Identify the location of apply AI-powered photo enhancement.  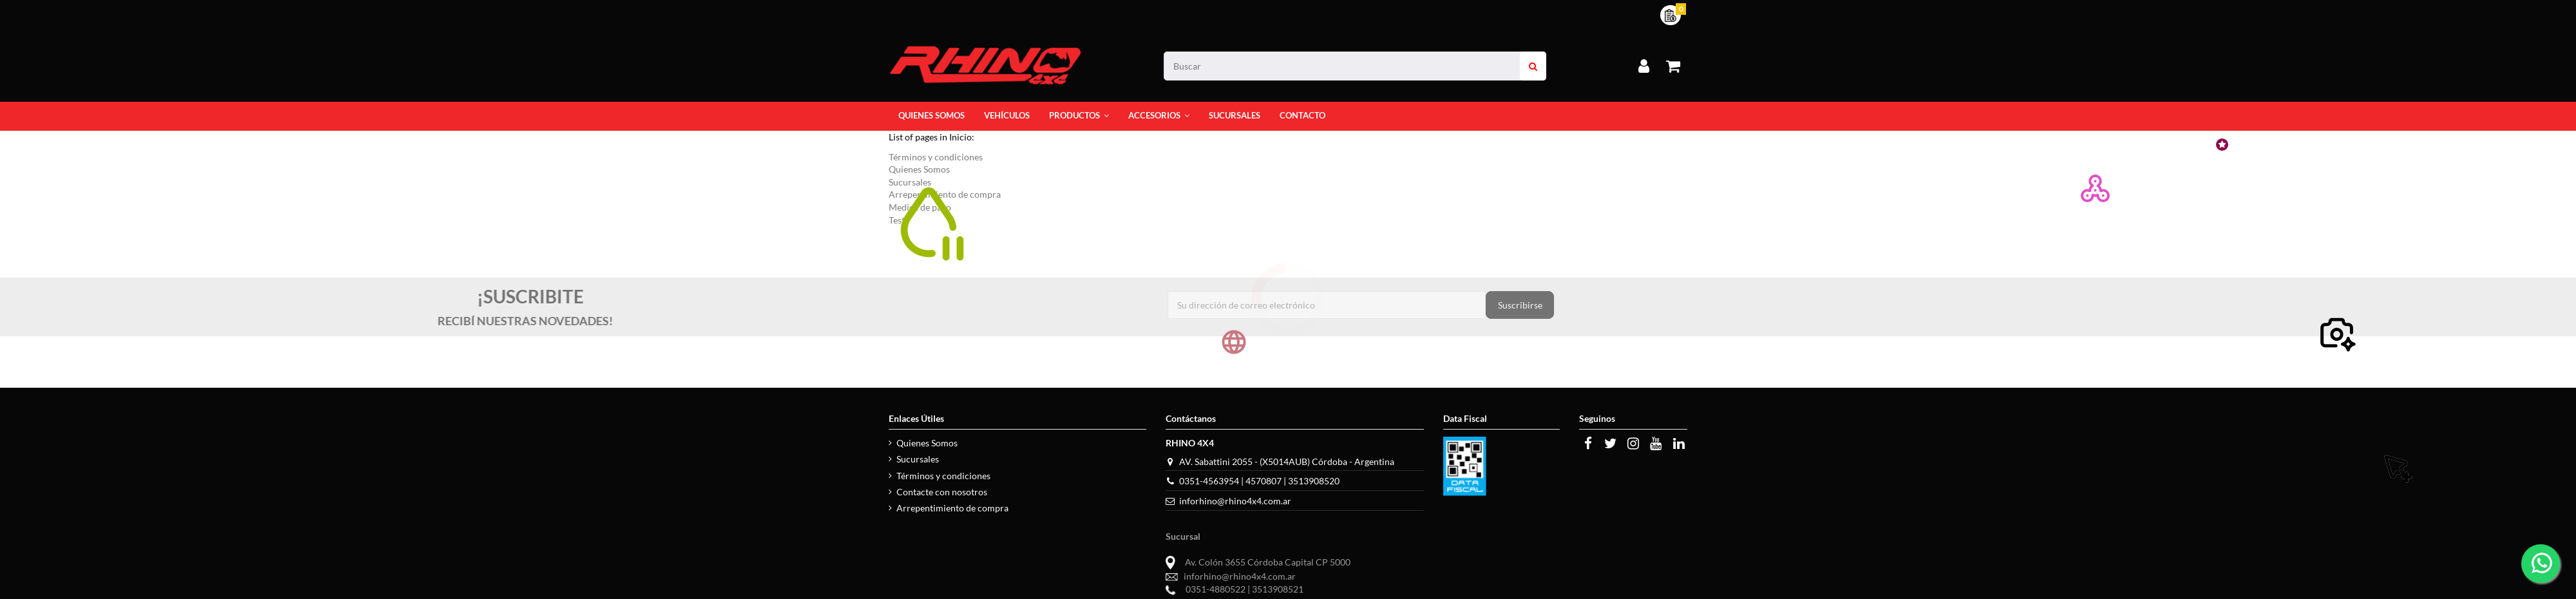
(2336, 332).